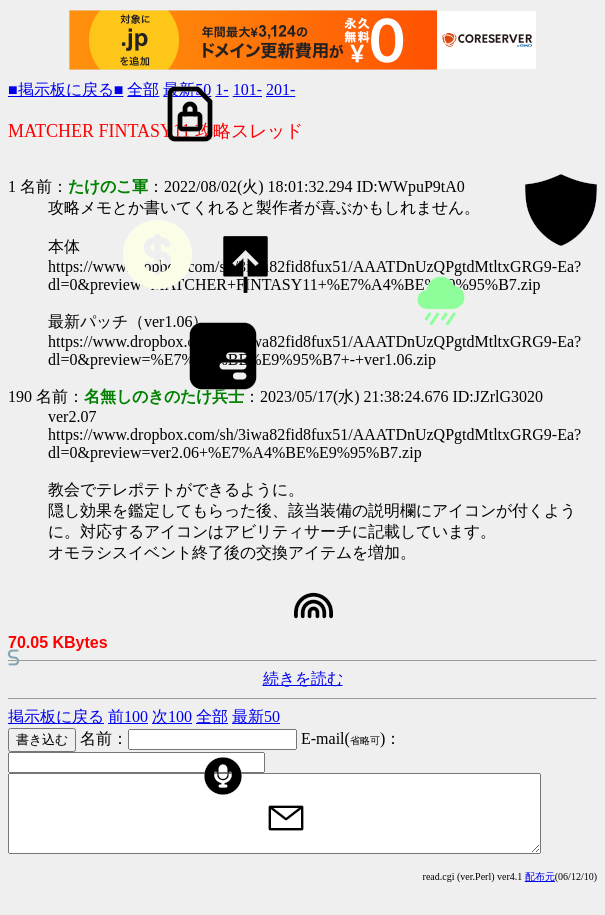  What do you see at coordinates (245, 264) in the screenshot?
I see `upload or push content to a server` at bounding box center [245, 264].